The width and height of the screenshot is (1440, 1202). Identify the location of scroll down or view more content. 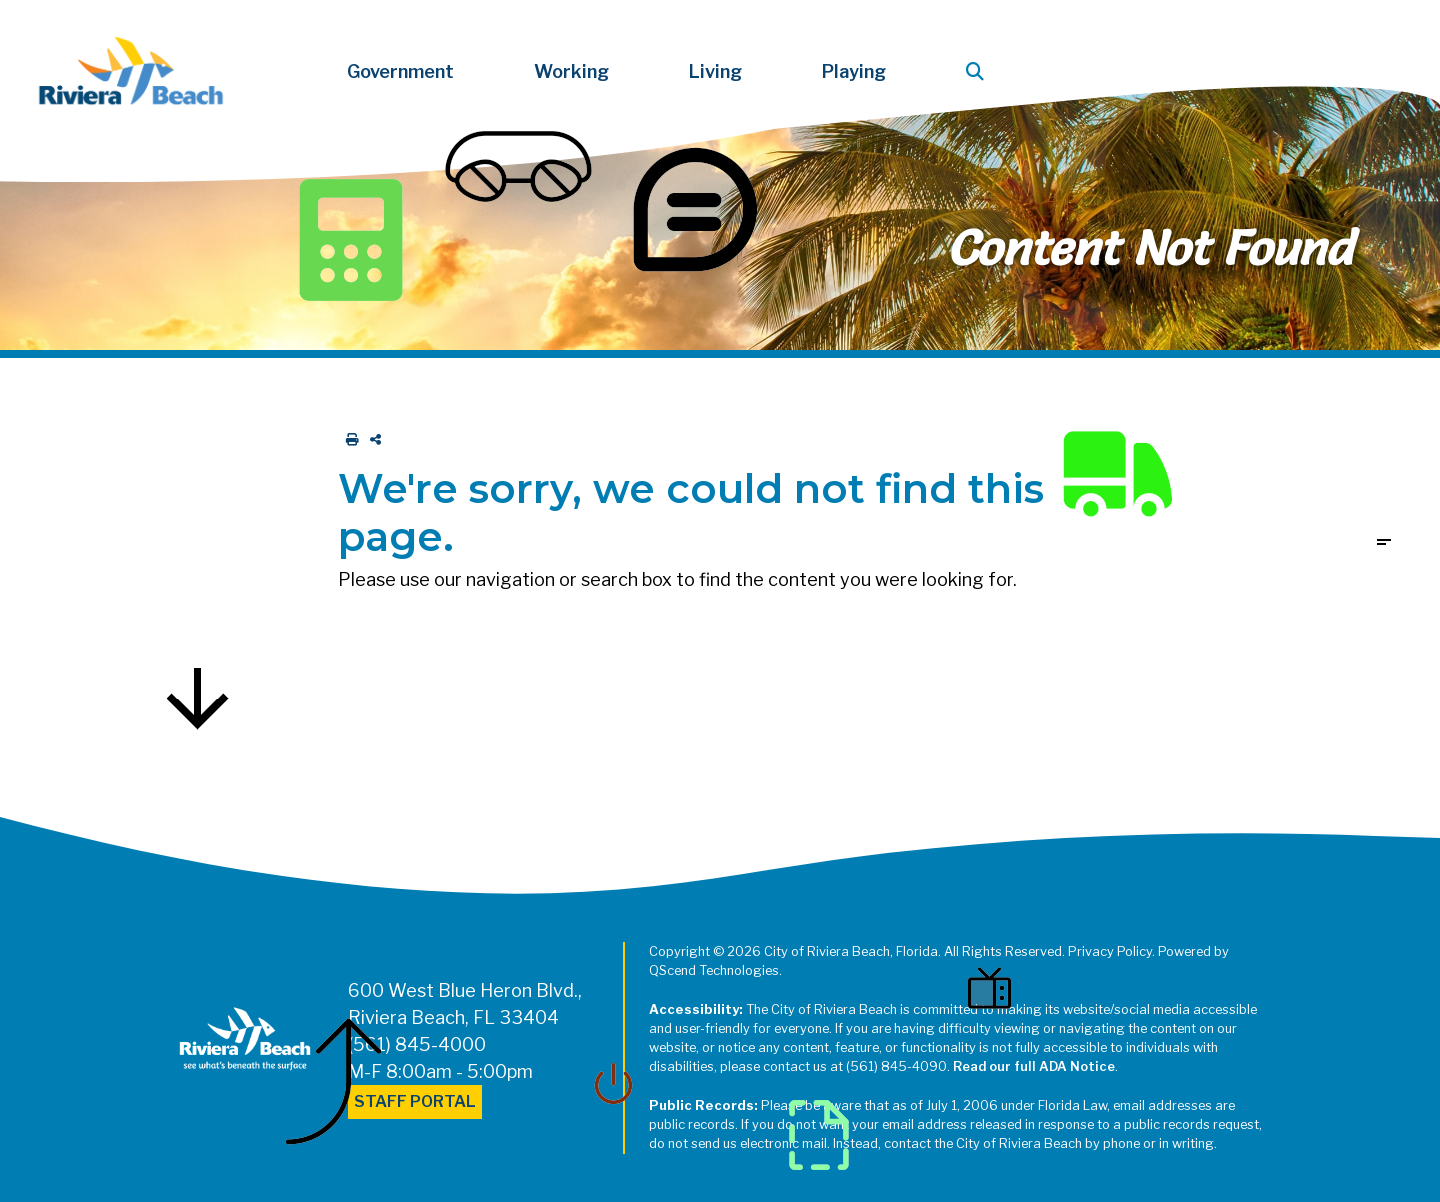
(197, 698).